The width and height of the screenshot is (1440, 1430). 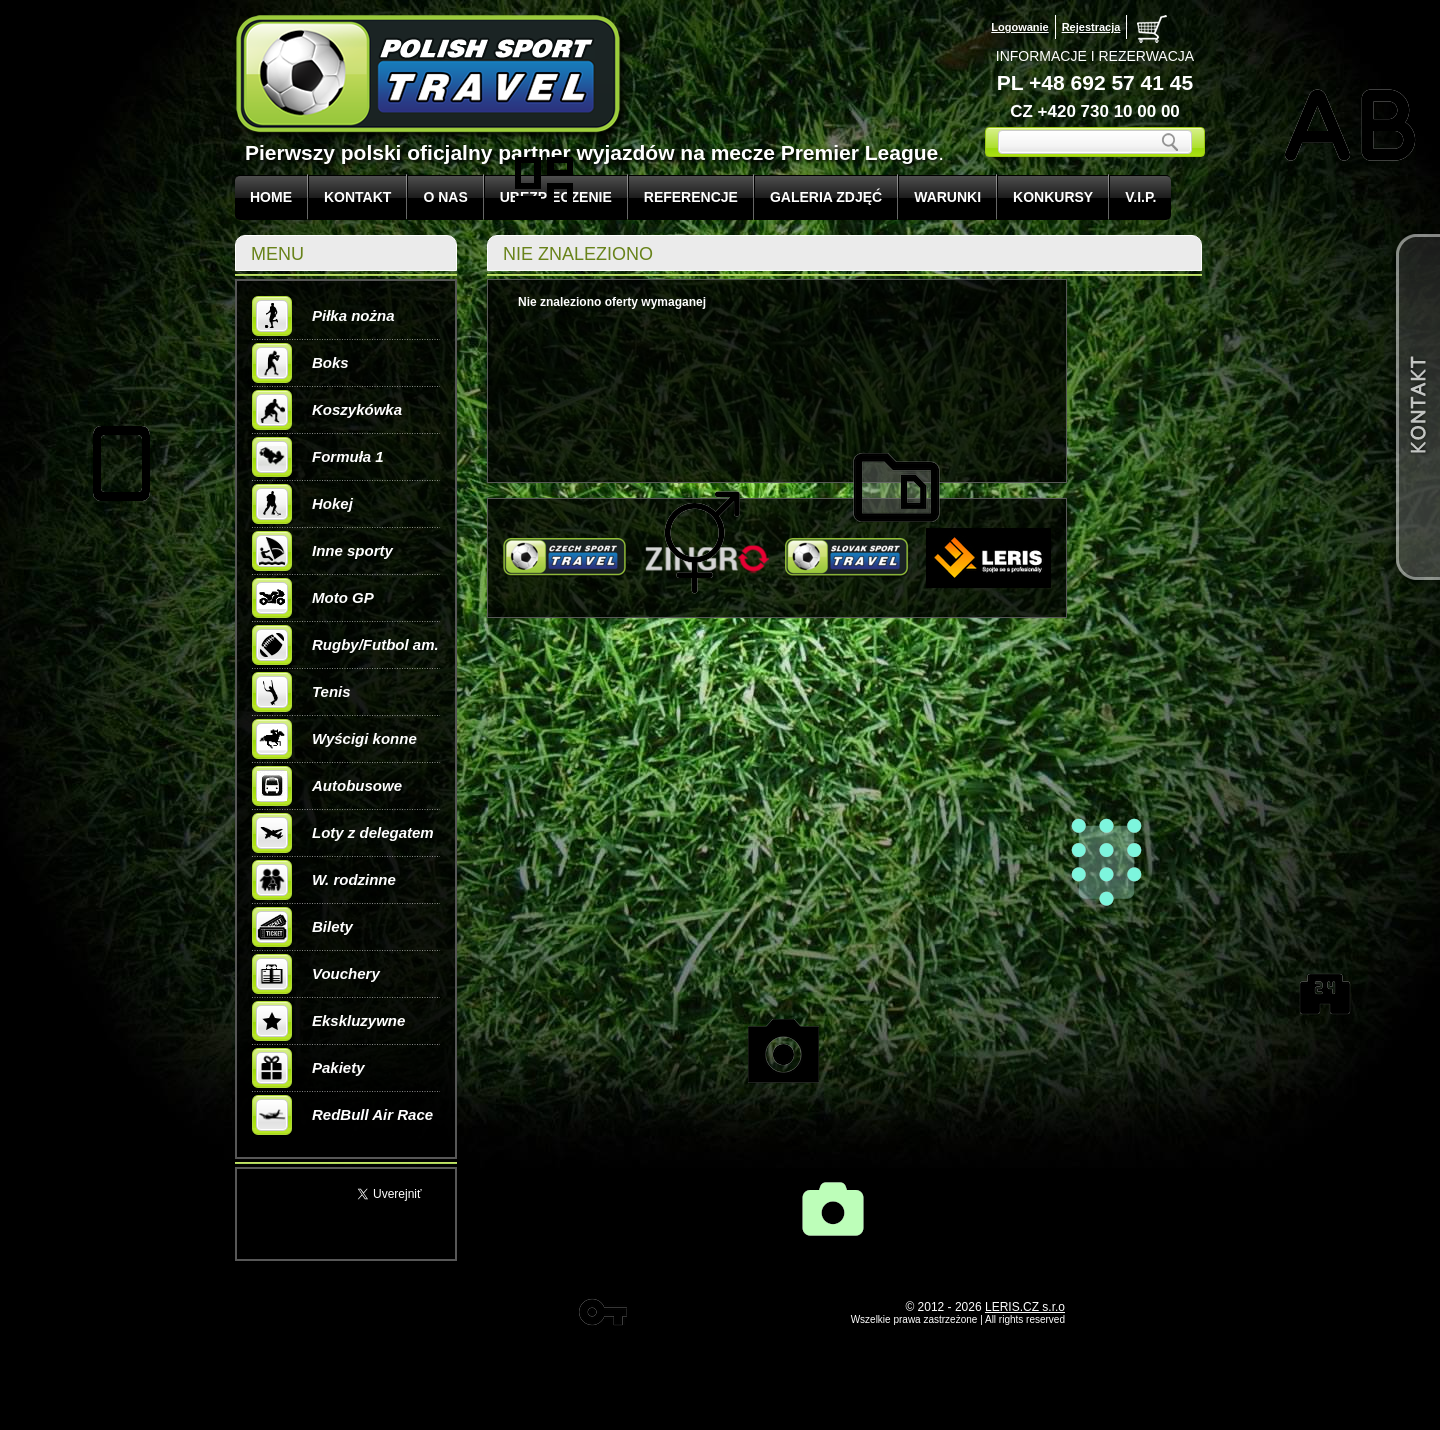 I want to click on access saved code snippets, so click(x=896, y=487).